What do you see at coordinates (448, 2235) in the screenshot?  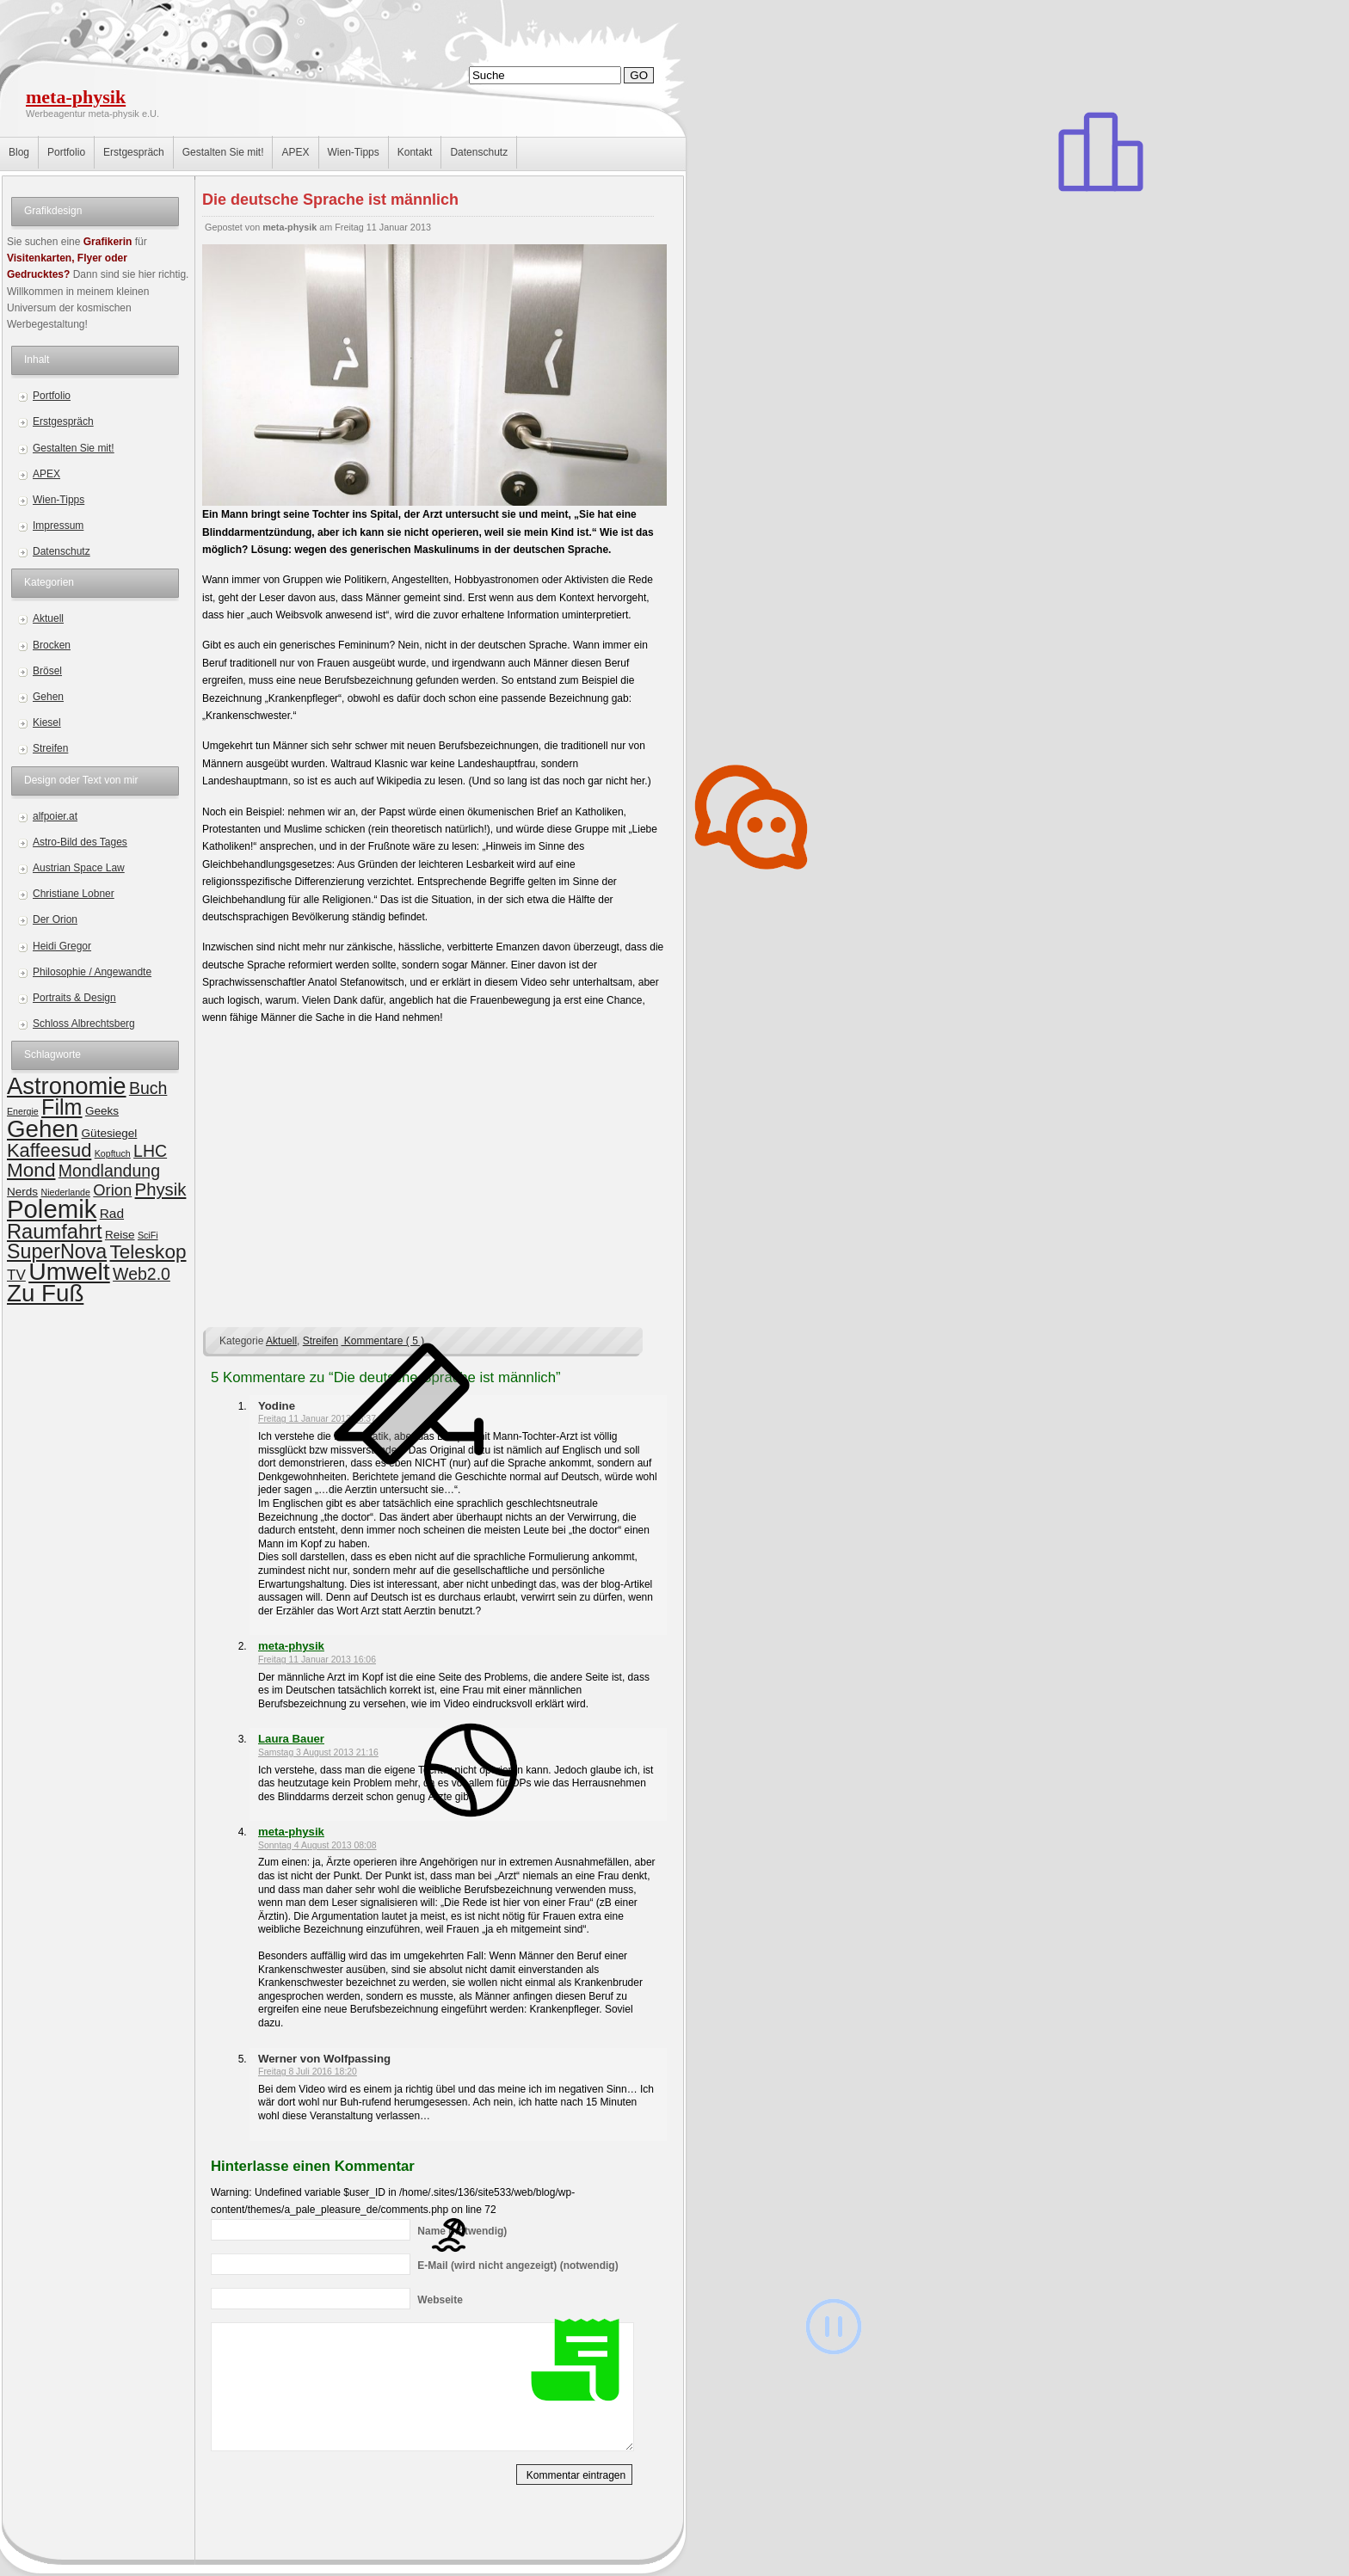 I see `view beach or coastal locations` at bounding box center [448, 2235].